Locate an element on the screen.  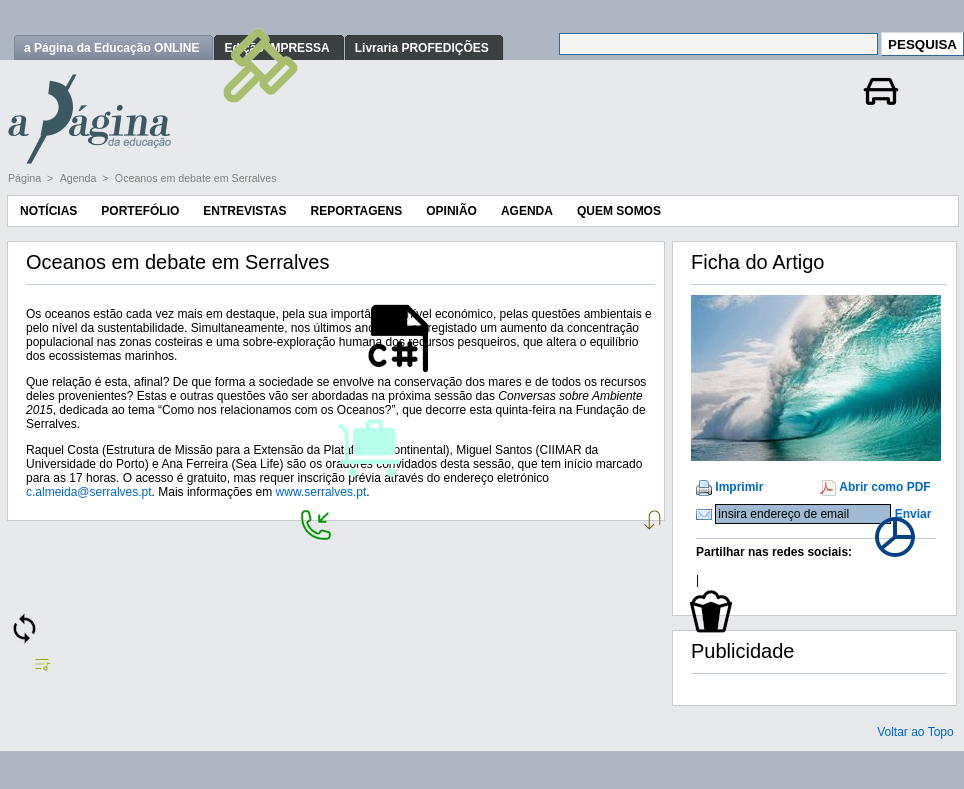
access movies or entertainment content is located at coordinates (711, 613).